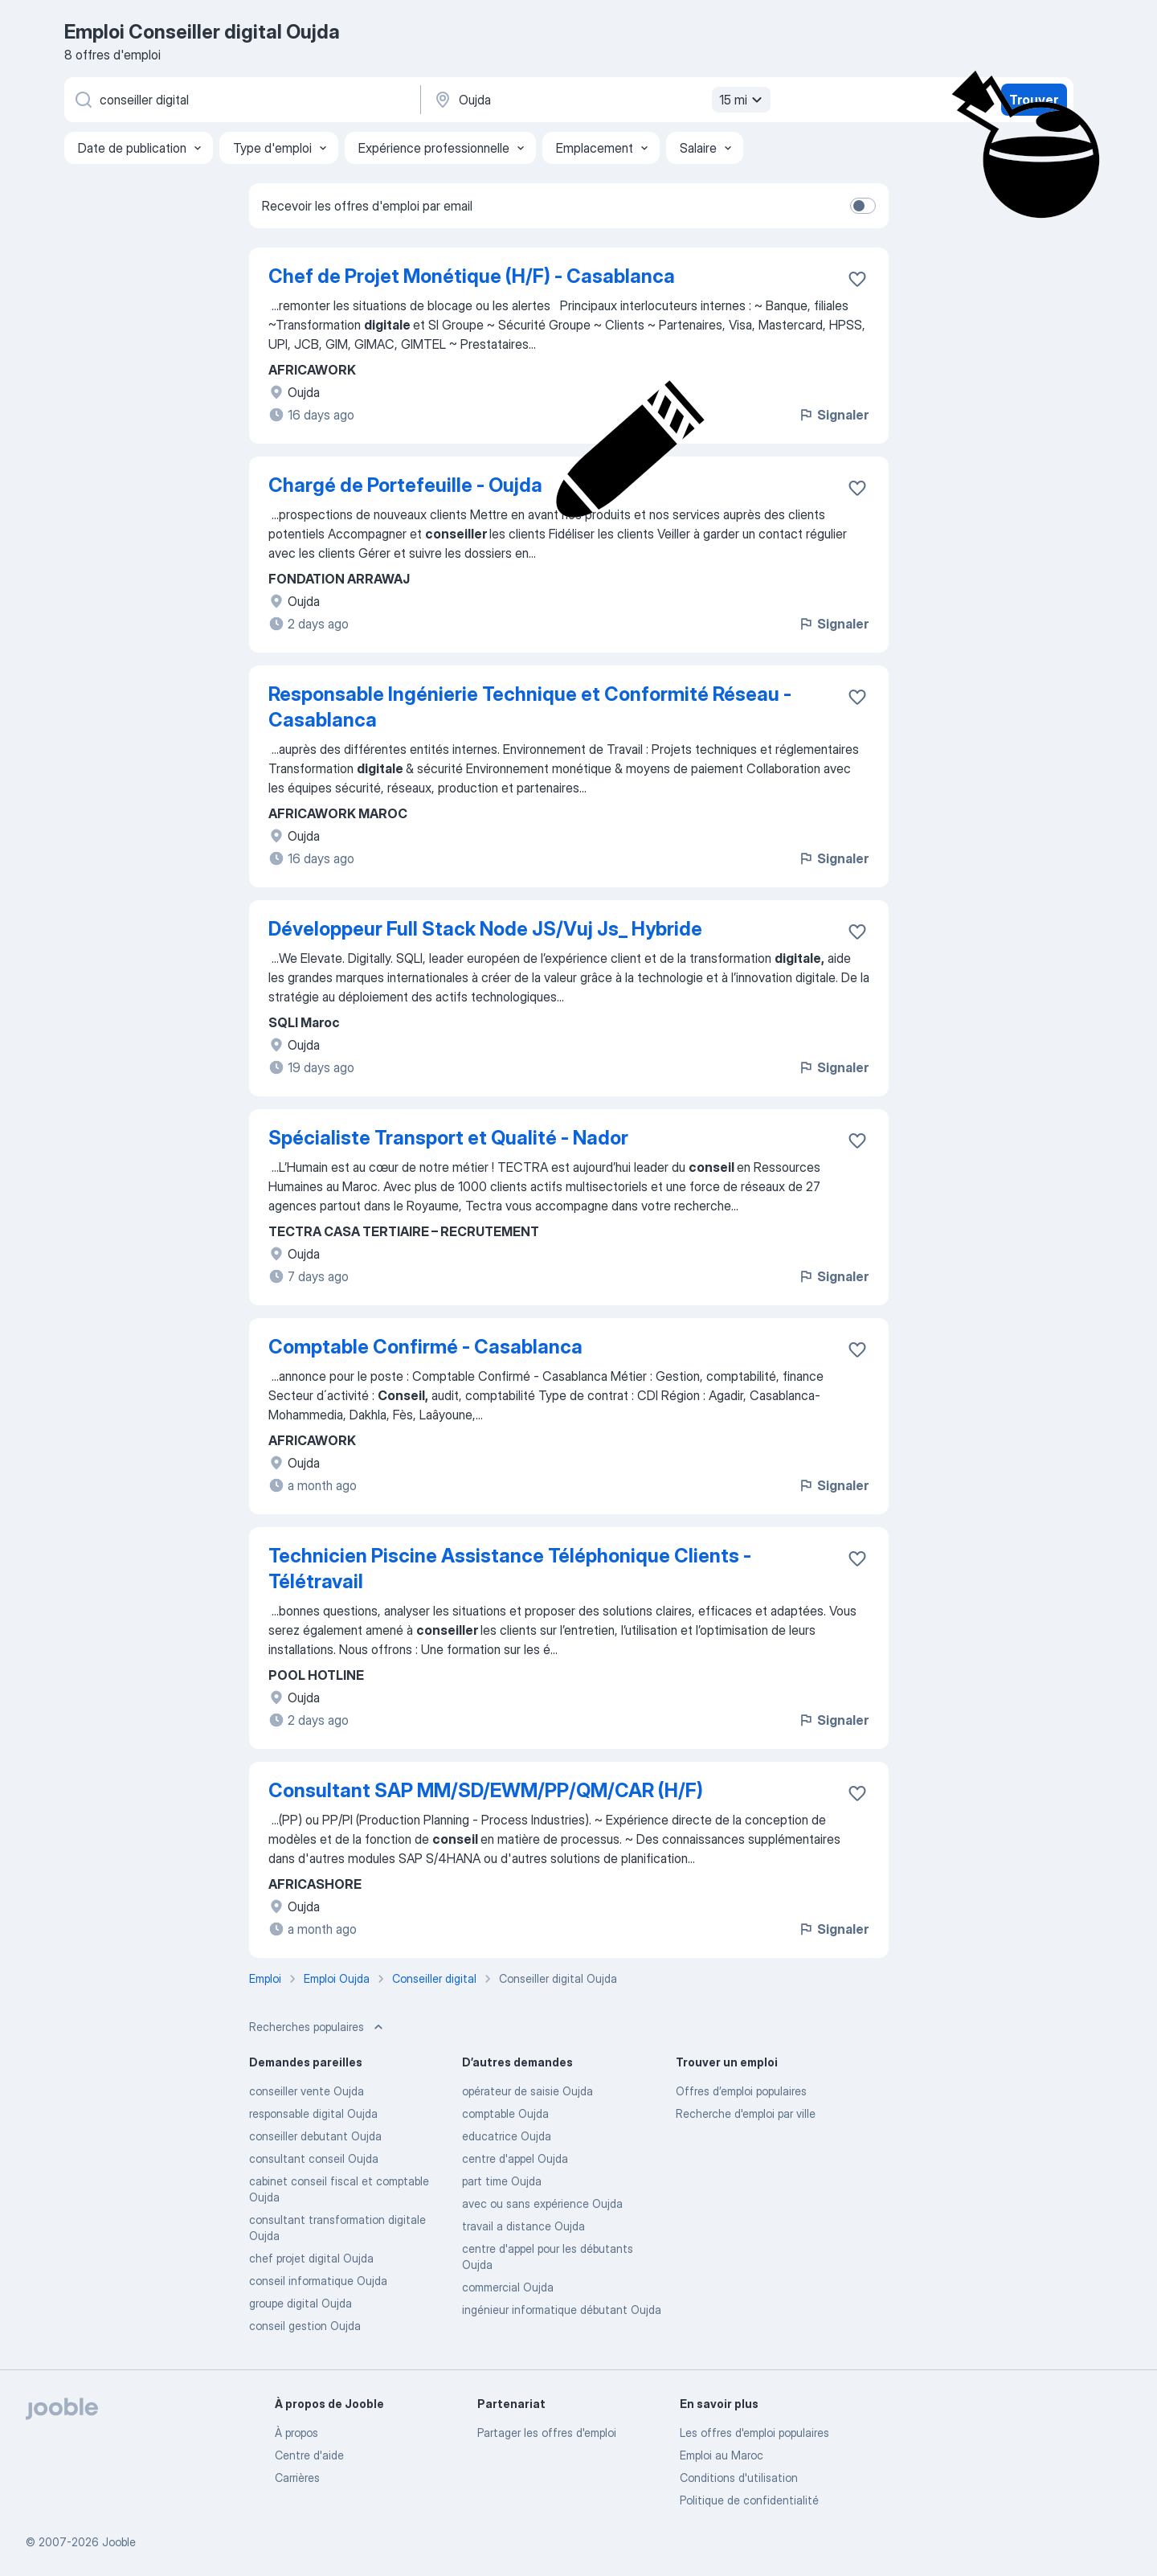 The height and width of the screenshot is (2576, 1157). What do you see at coordinates (630, 448) in the screenshot?
I see `ammunition or weaponry item in a game inventory` at bounding box center [630, 448].